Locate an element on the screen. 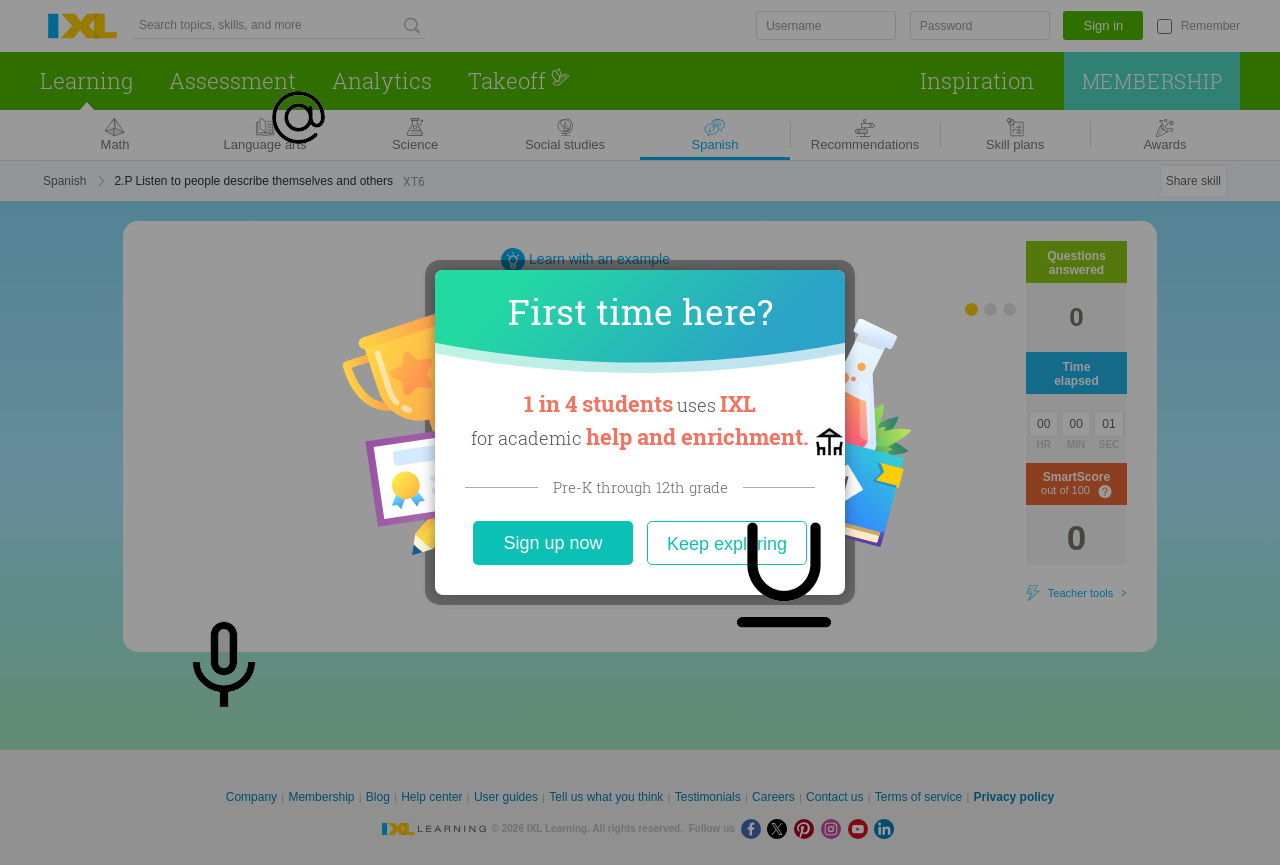 The height and width of the screenshot is (865, 1280). mention a user or tag someone is located at coordinates (298, 117).